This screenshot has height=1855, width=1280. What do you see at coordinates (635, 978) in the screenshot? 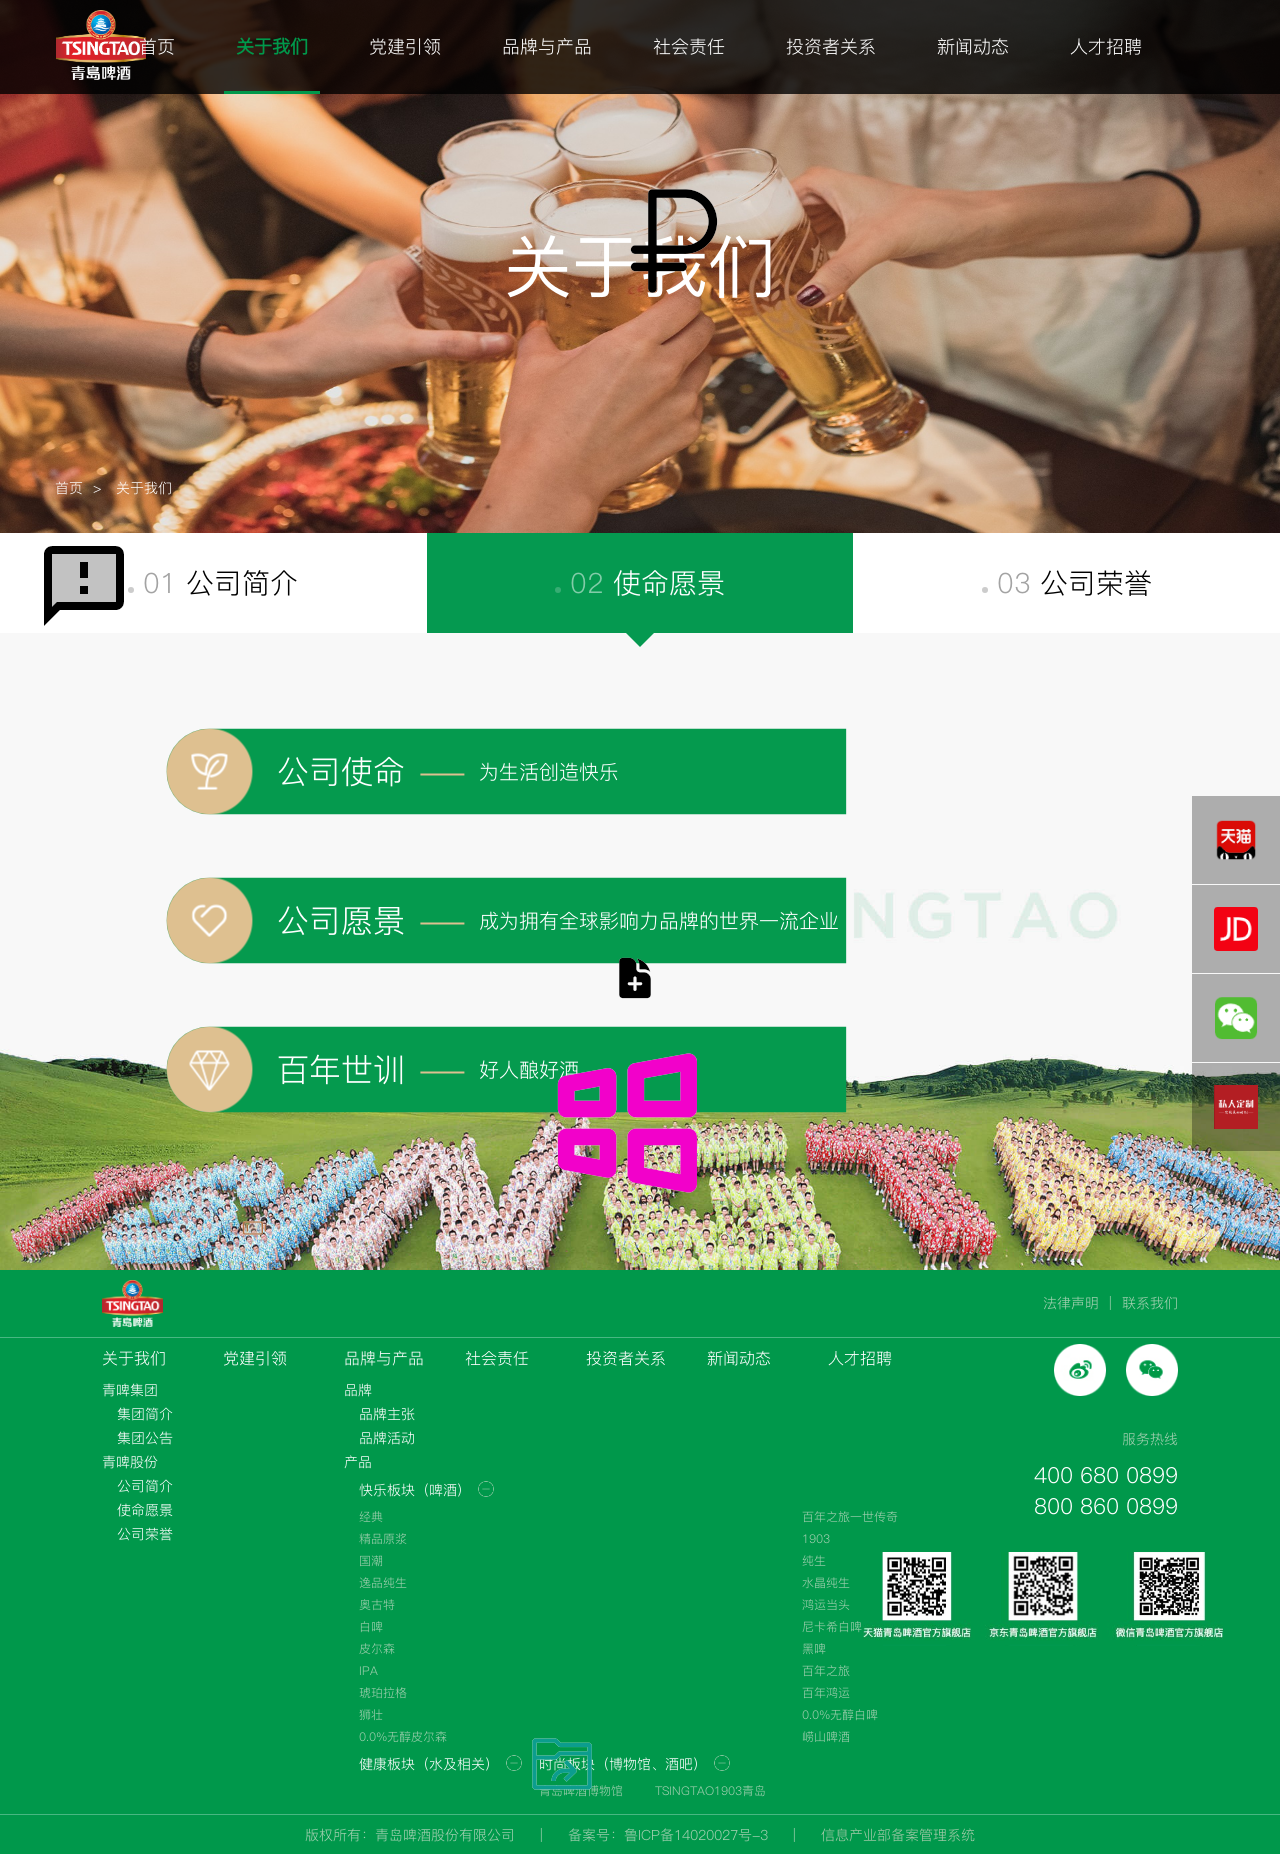
I see `create a new document` at bounding box center [635, 978].